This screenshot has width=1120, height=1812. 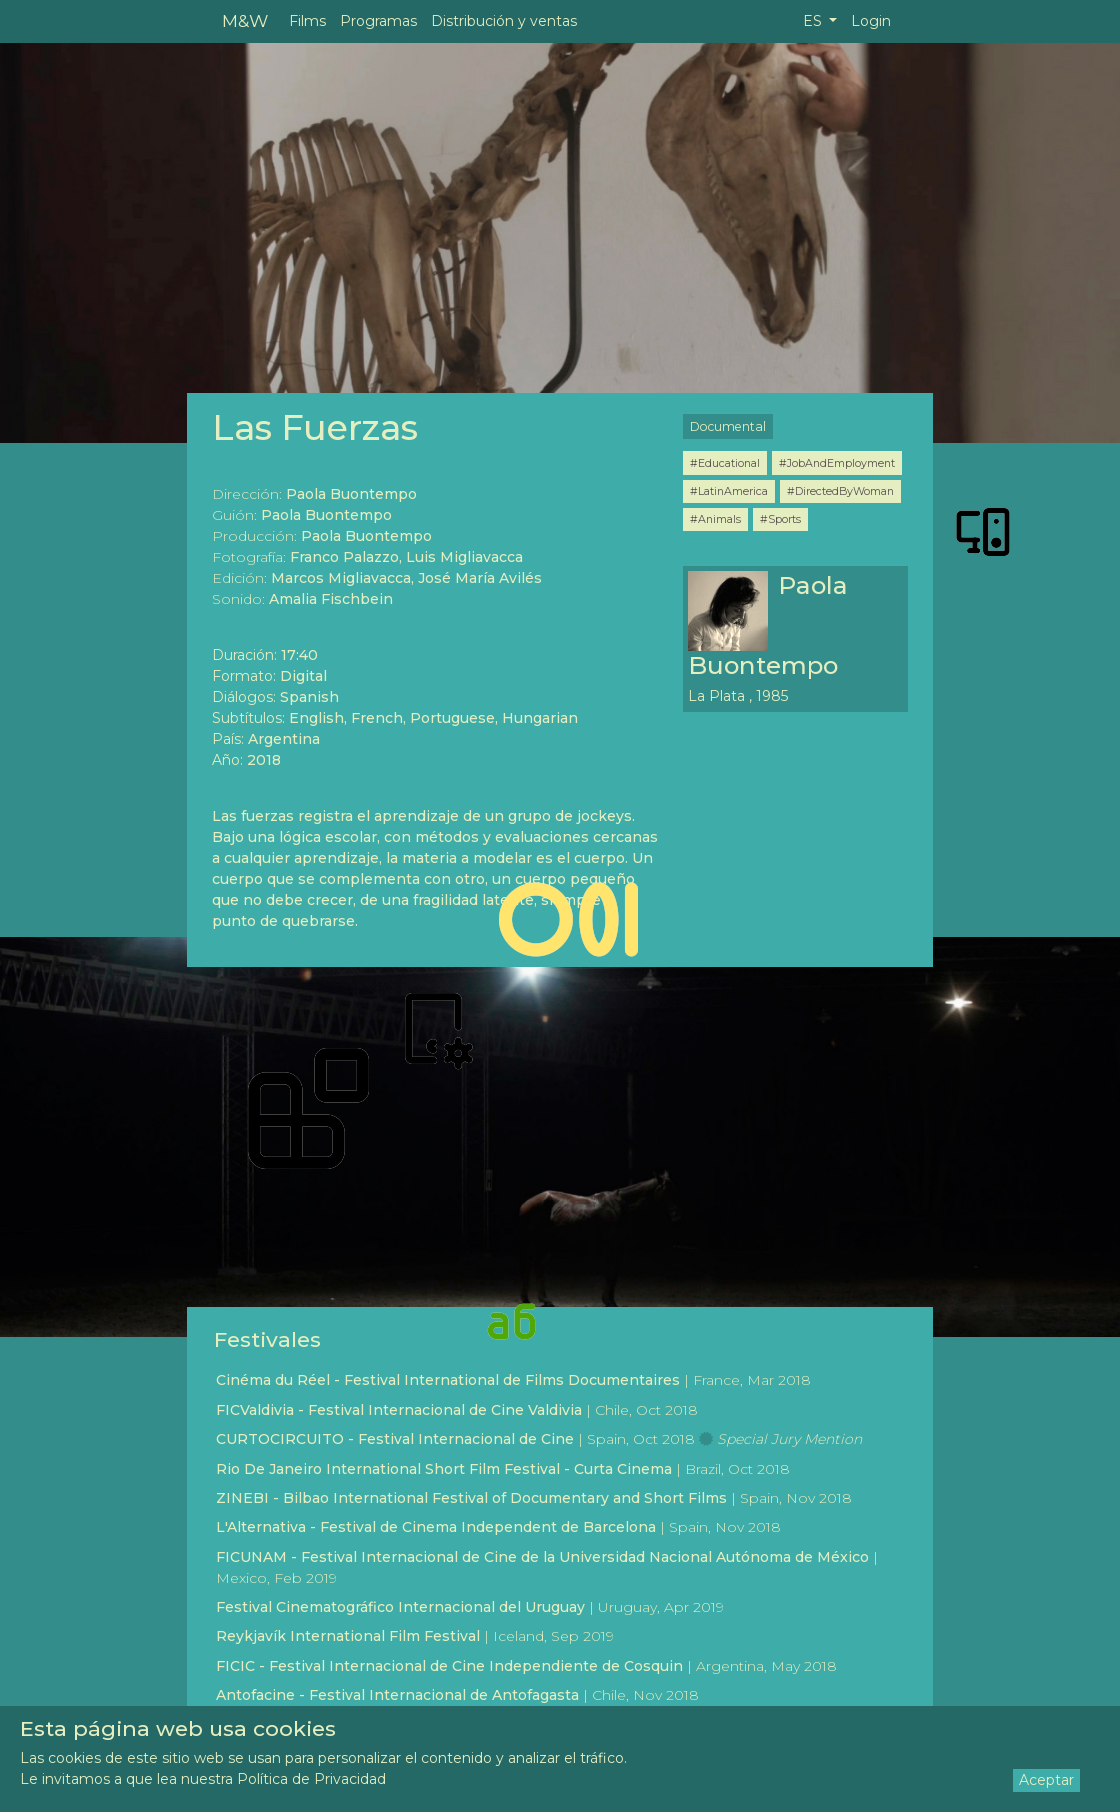 What do you see at coordinates (511, 1321) in the screenshot?
I see `switch to cyrillic keyboard layout` at bounding box center [511, 1321].